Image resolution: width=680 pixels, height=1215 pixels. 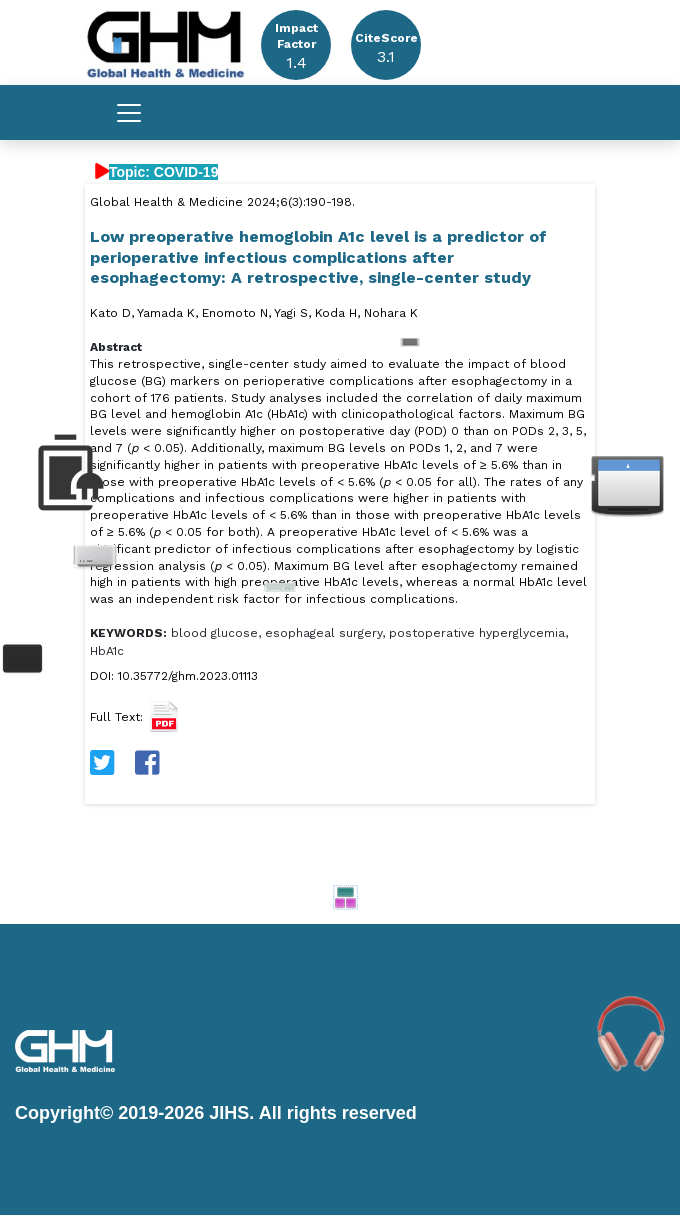 I want to click on airpods max headphones in red, so click(x=631, y=1034).